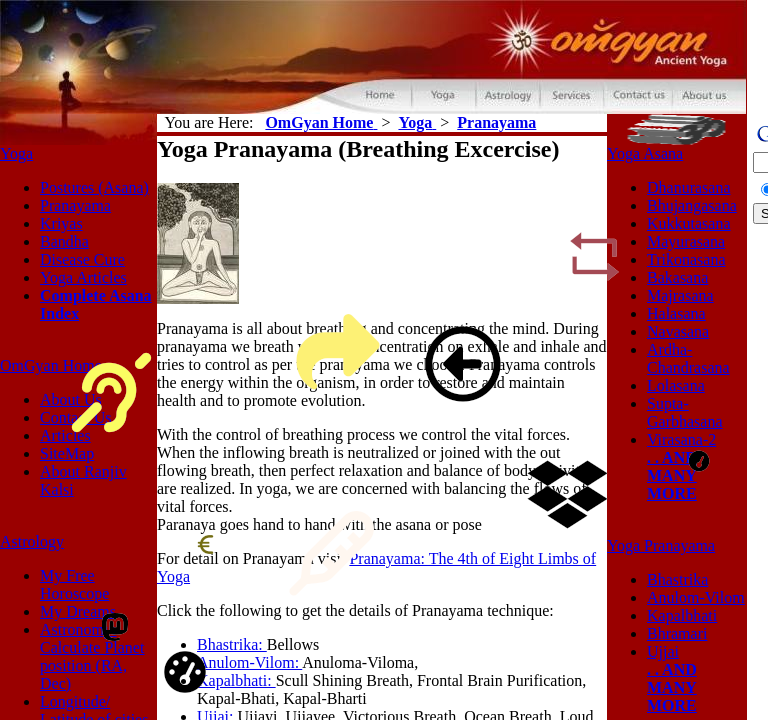  Describe the element at coordinates (331, 554) in the screenshot. I see `check temperature or health readings` at that location.